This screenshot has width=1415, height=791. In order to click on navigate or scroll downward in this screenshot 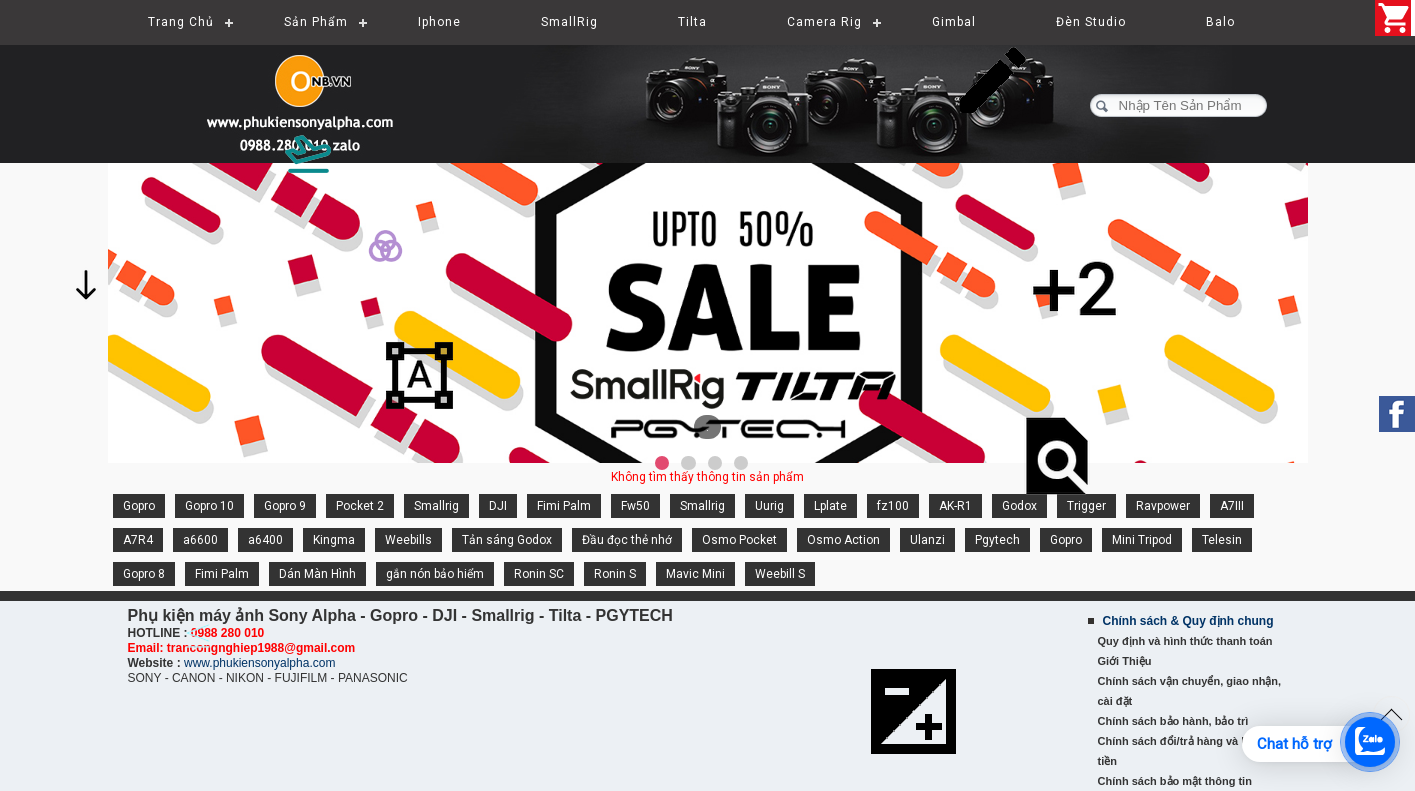, I will do `click(86, 285)`.